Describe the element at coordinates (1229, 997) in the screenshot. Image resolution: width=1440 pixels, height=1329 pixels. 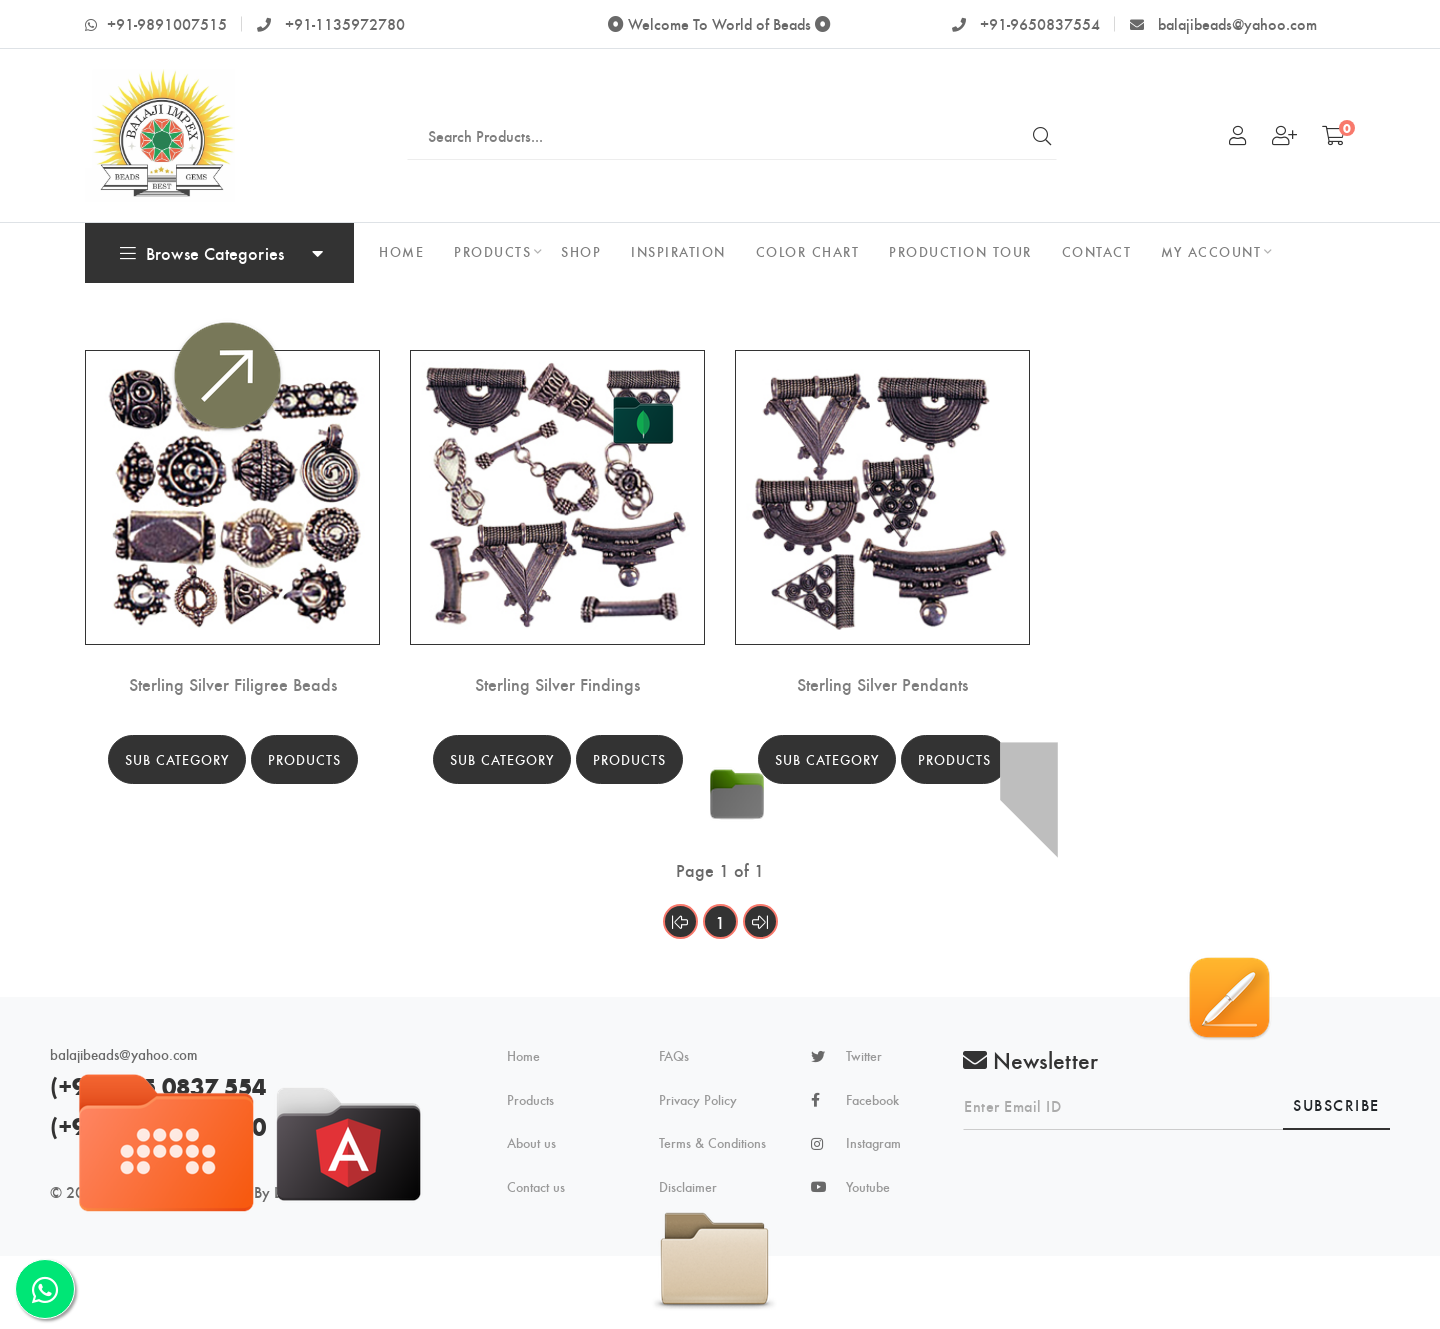
I see `open Apple Pages for document editing` at that location.